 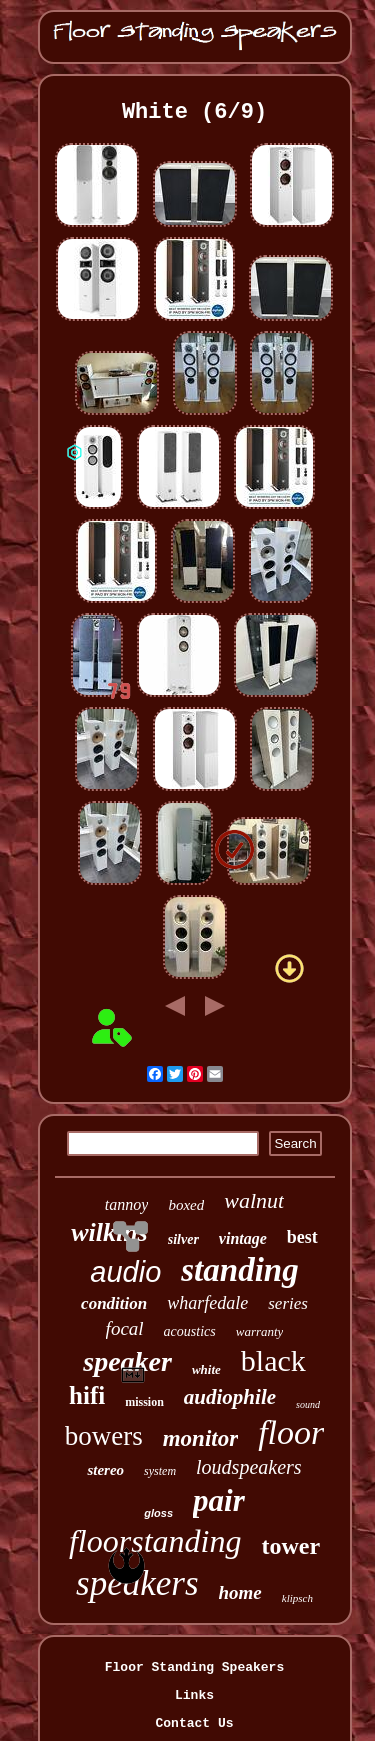 I want to click on Star Wars Rebel Alliance logo, so click(x=126, y=1565).